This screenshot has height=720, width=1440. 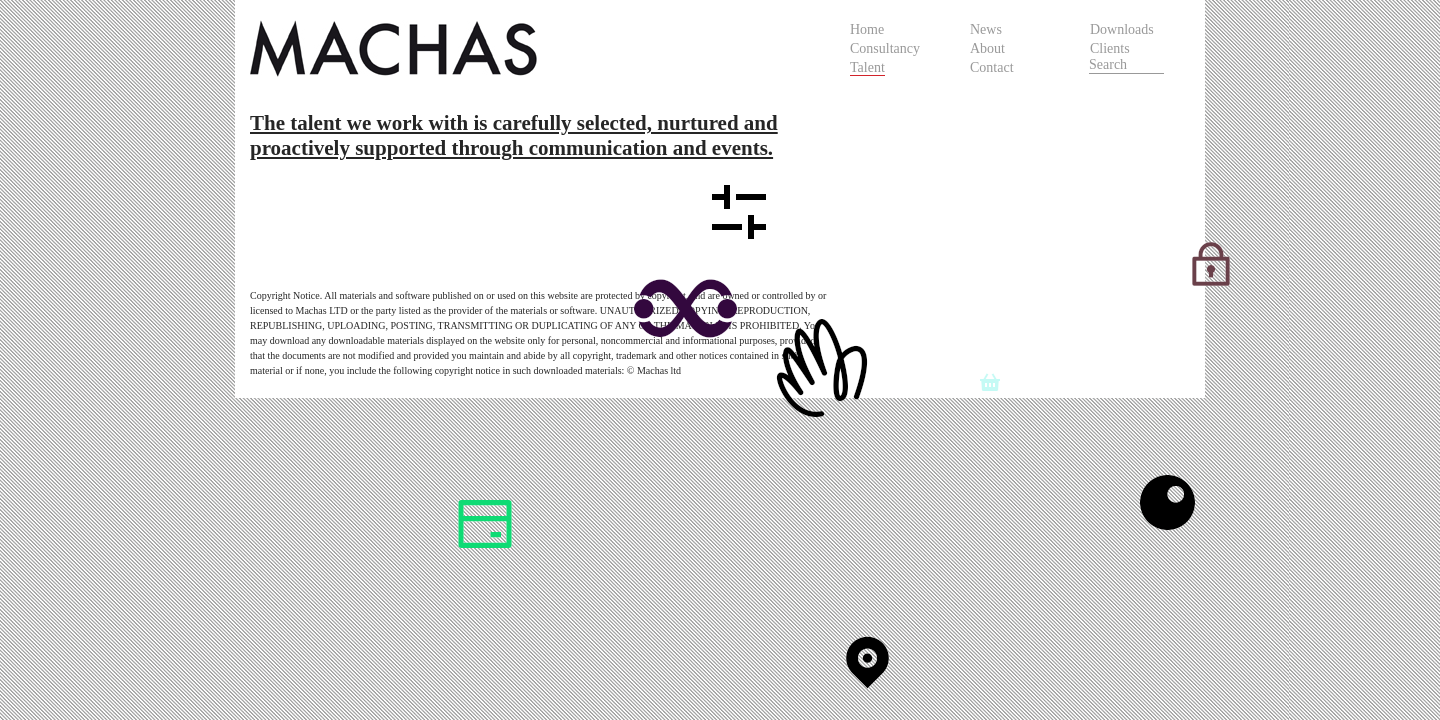 I want to click on open inoreader rss feed reader, so click(x=1167, y=502).